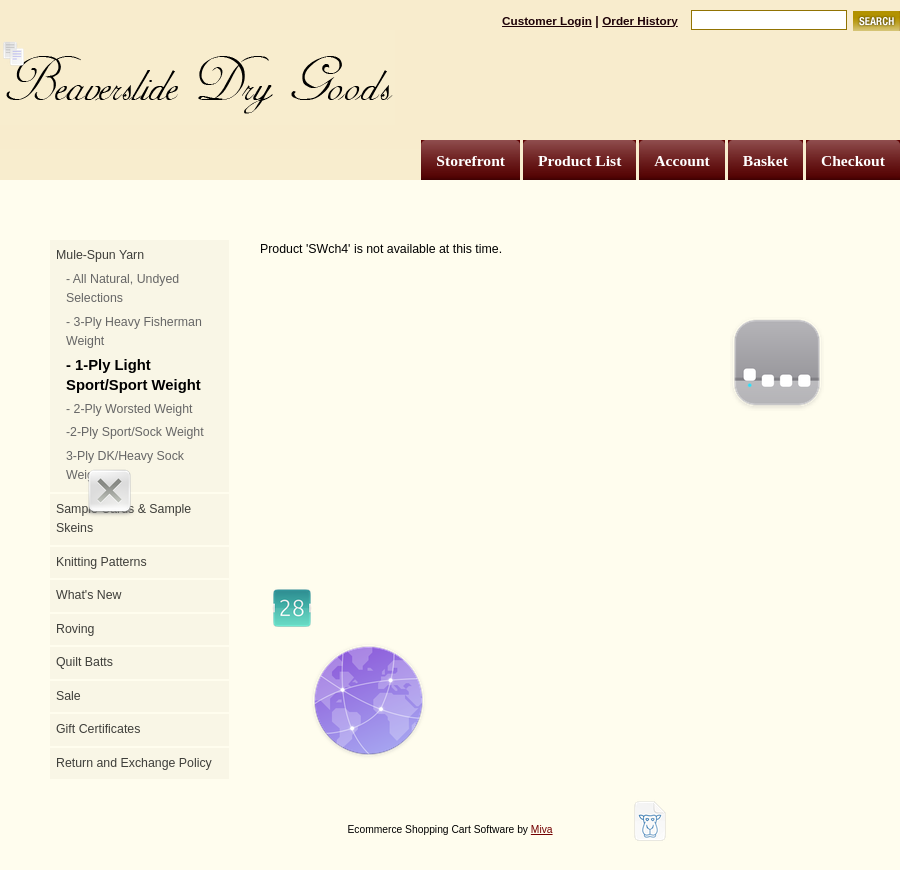 The width and height of the screenshot is (900, 870). Describe the element at coordinates (110, 493) in the screenshot. I see `indicates a file or content that cannot be read` at that location.